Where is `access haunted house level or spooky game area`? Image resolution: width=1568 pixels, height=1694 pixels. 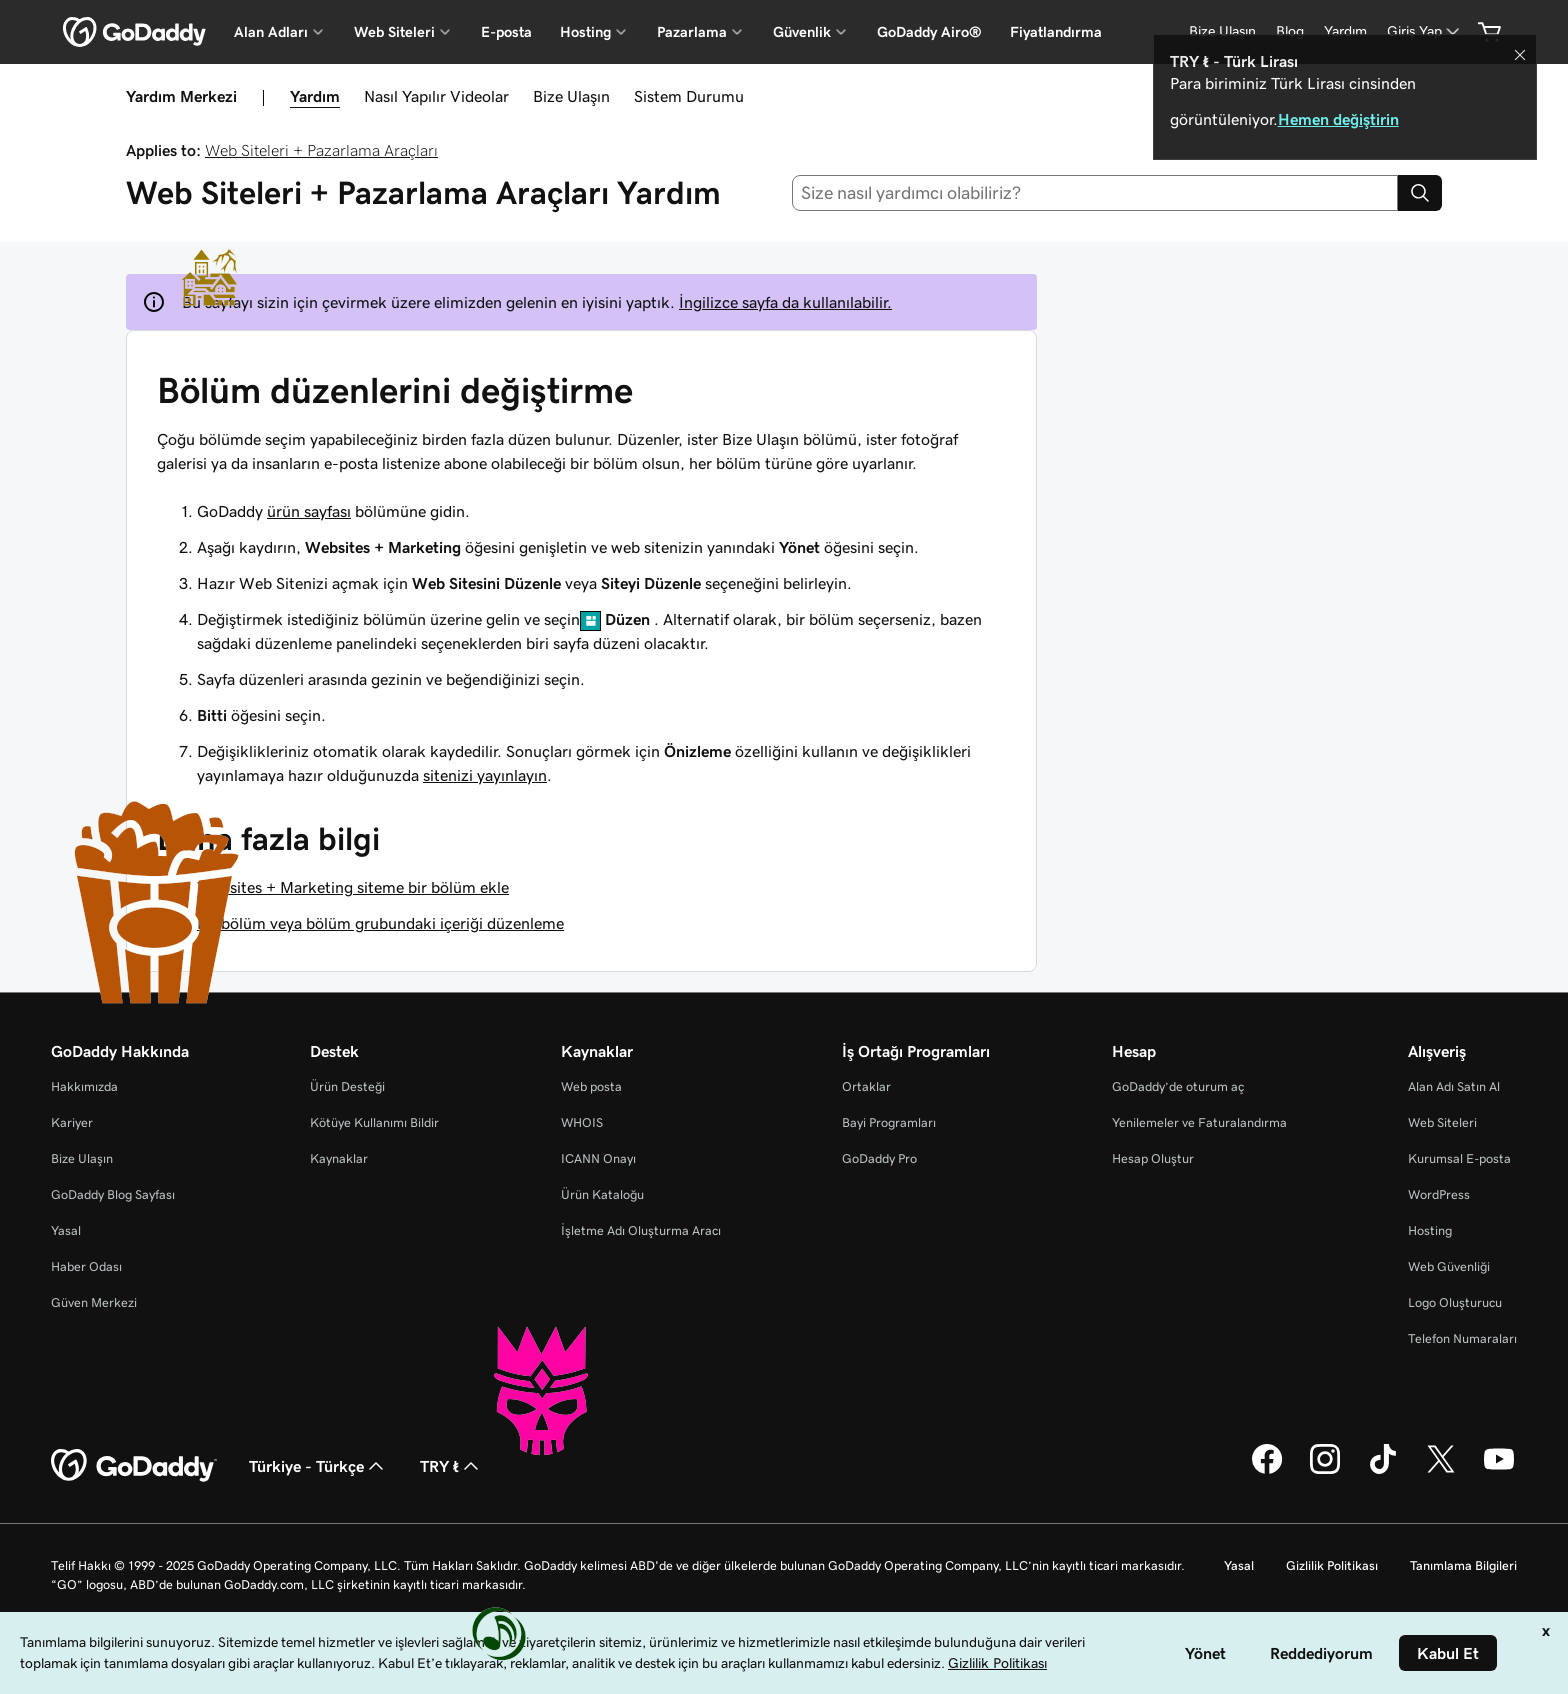
access haunted house level or spooky game area is located at coordinates (209, 277).